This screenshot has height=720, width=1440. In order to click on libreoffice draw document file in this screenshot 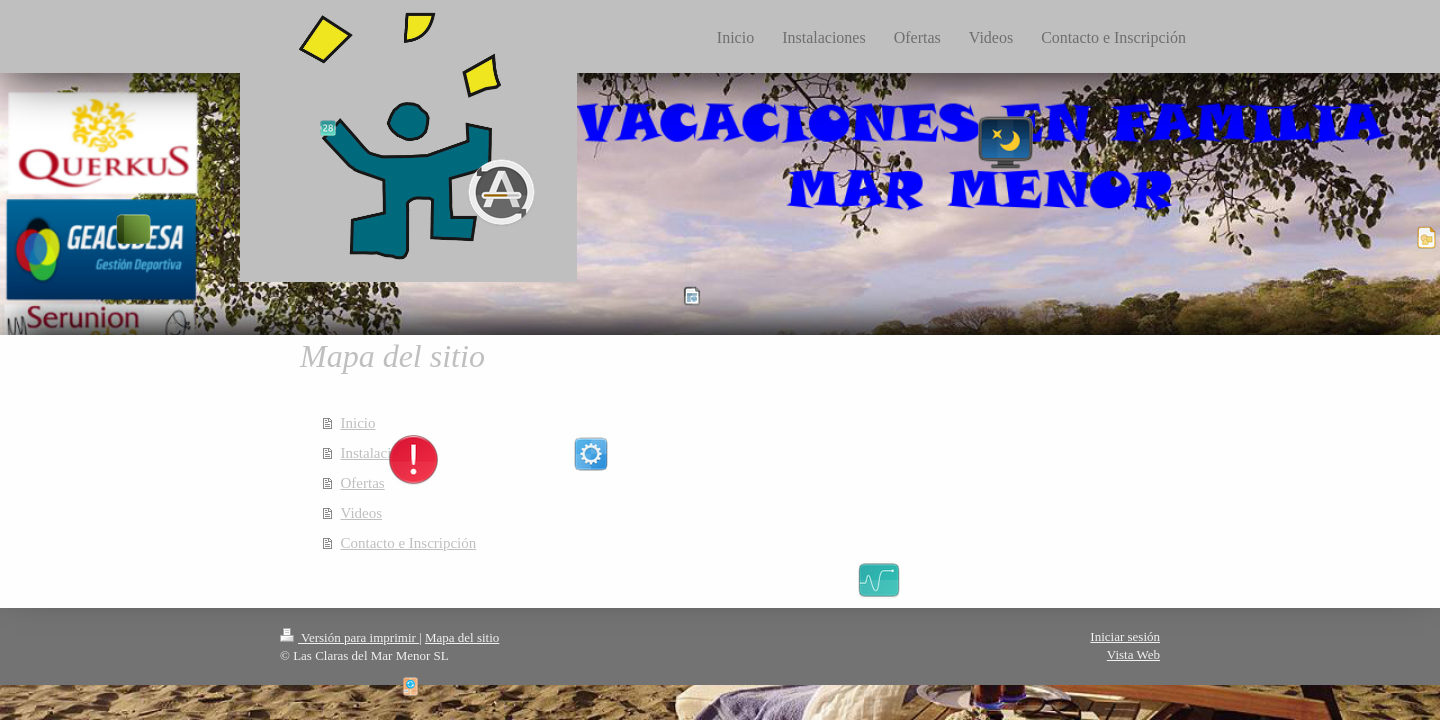, I will do `click(1426, 237)`.